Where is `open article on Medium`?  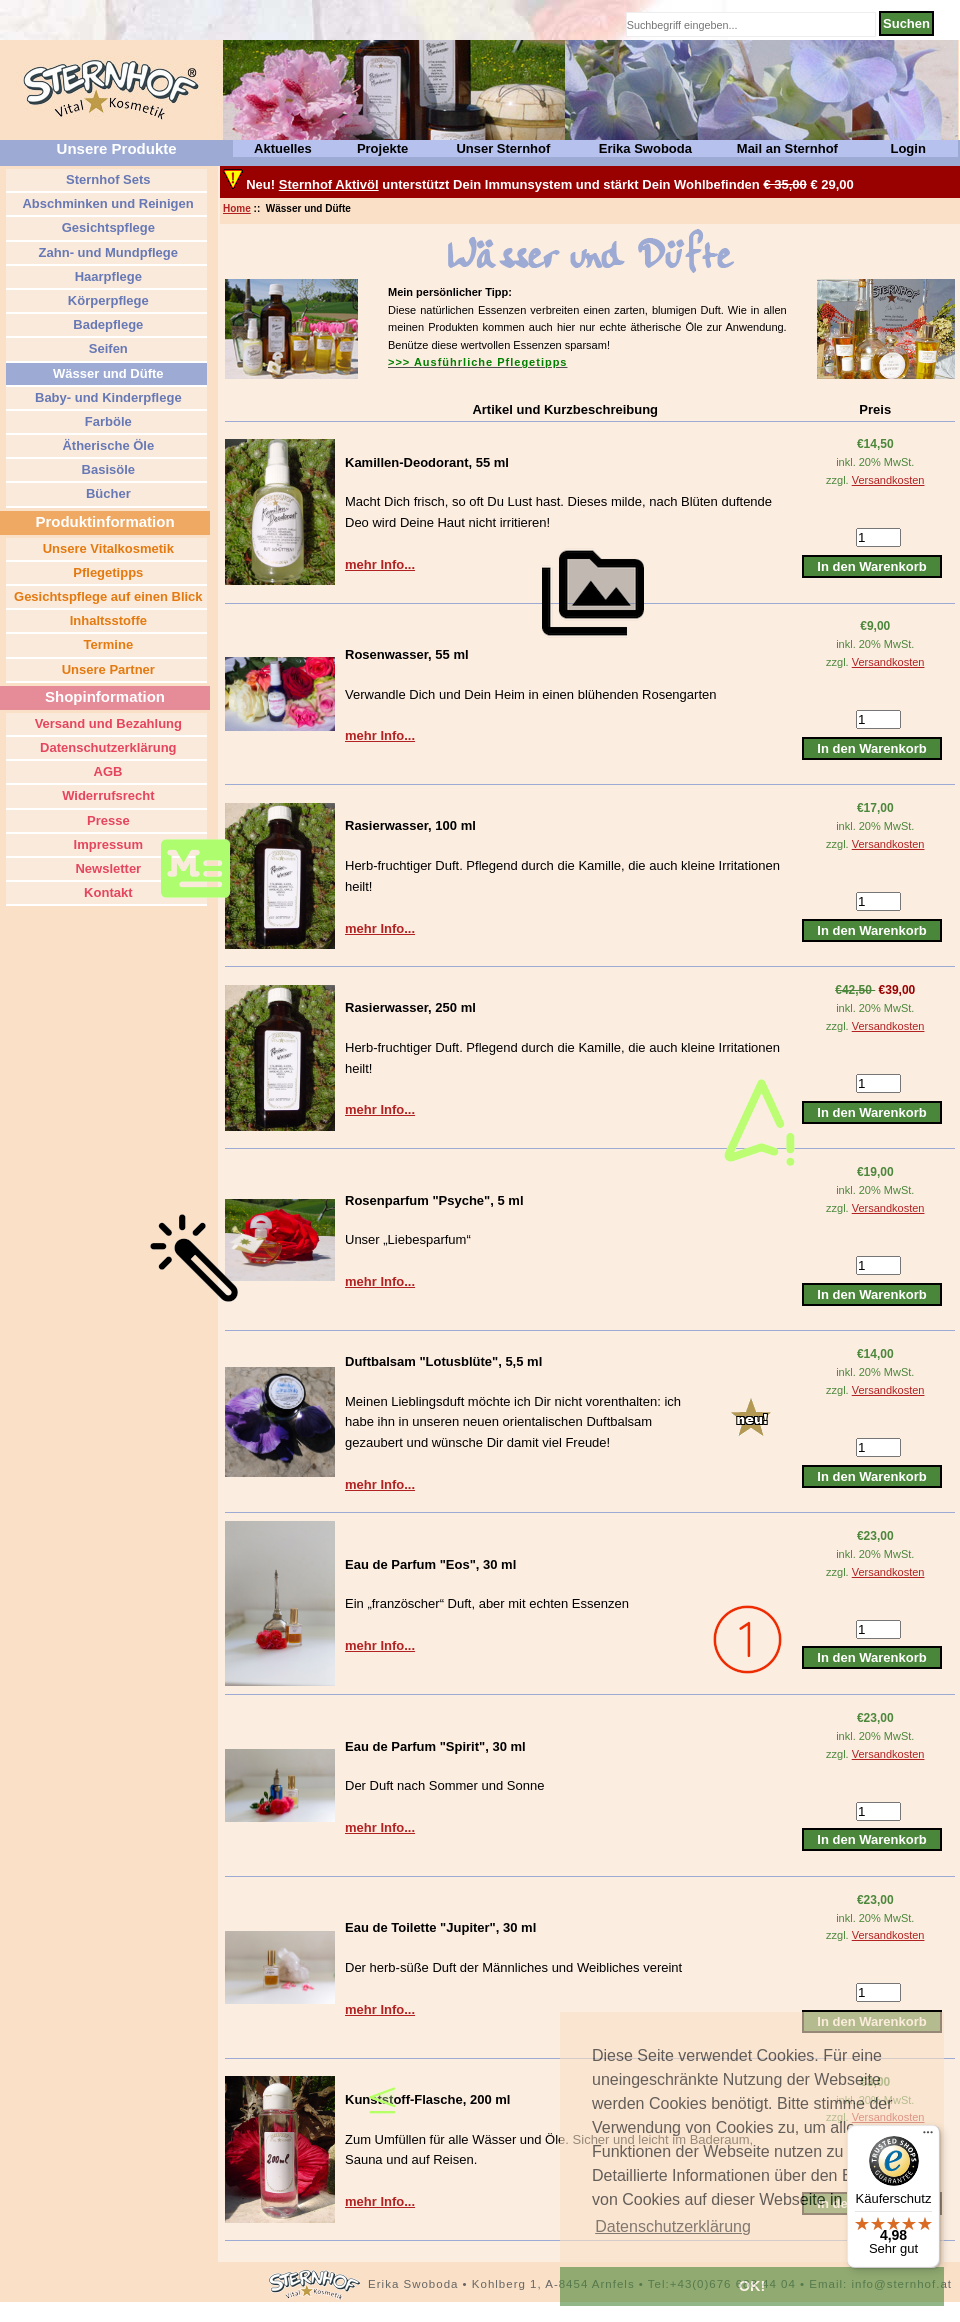
open article on Medium is located at coordinates (195, 868).